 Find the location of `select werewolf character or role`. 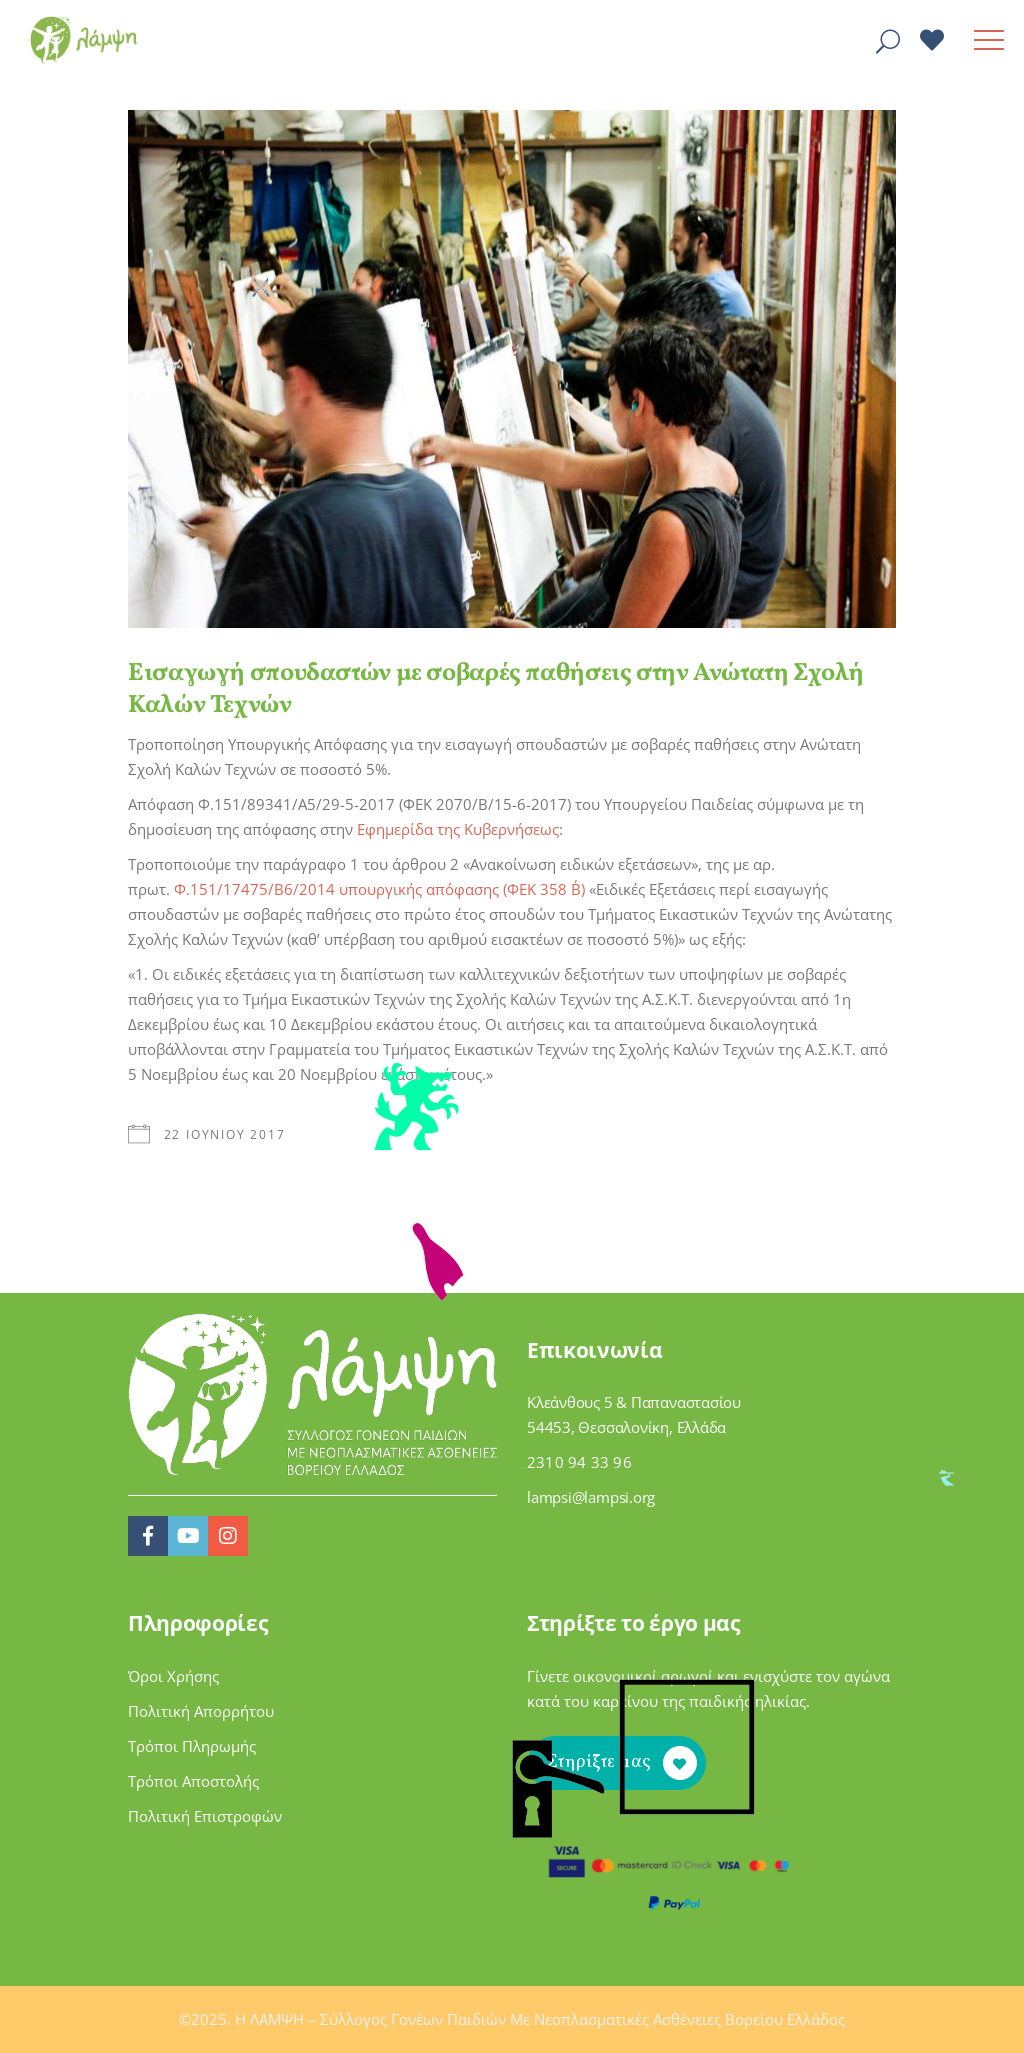

select werewolf character or role is located at coordinates (416, 1106).